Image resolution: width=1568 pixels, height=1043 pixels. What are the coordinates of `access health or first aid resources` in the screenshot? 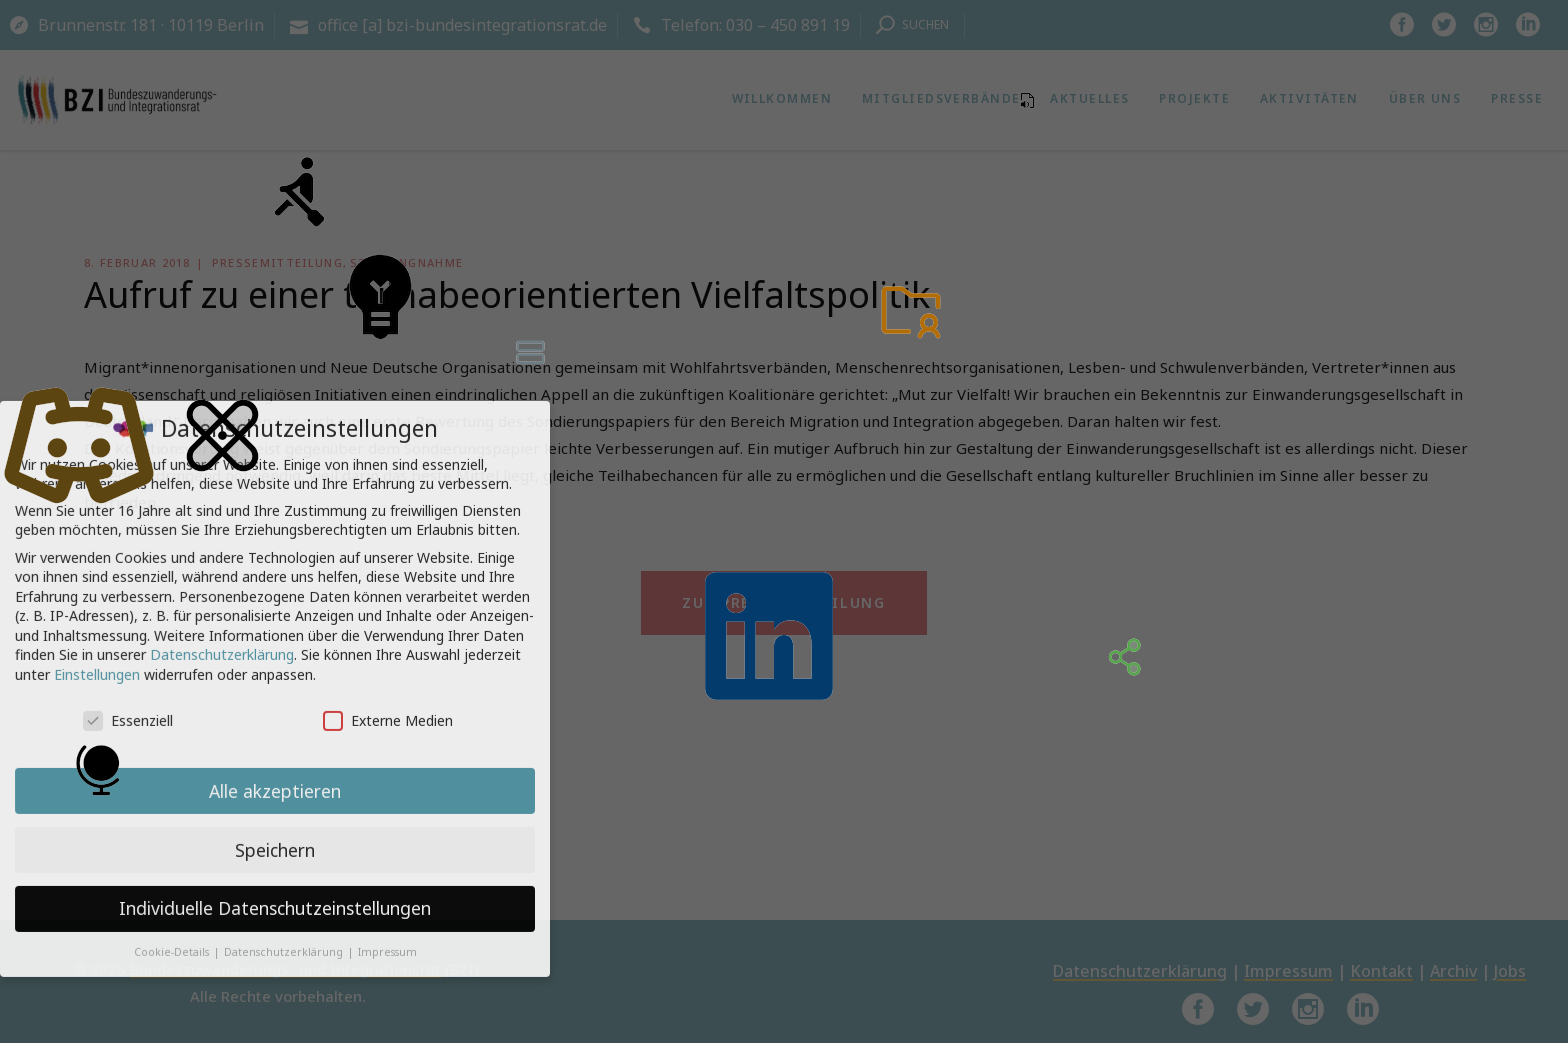 It's located at (222, 435).